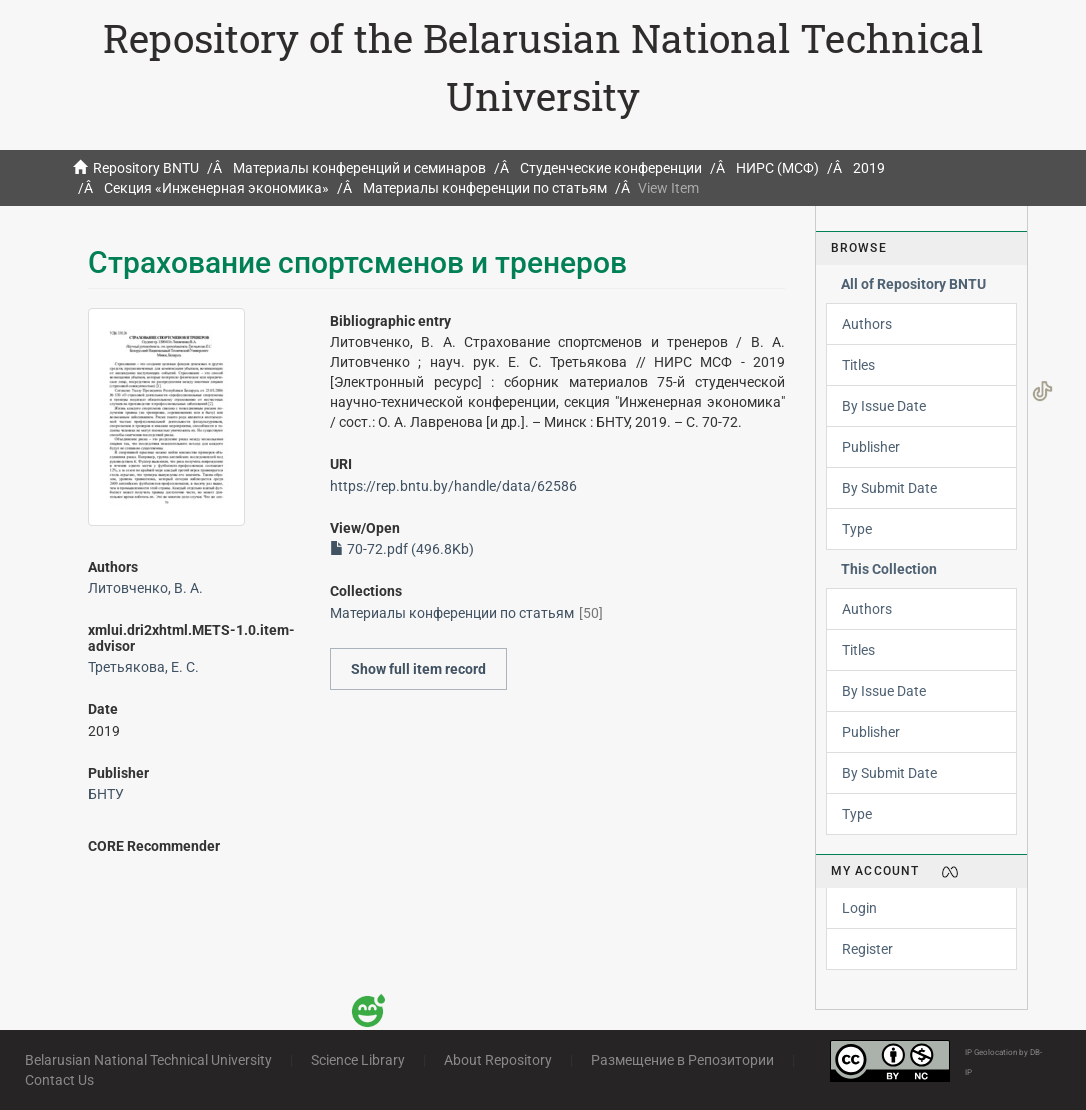 The height and width of the screenshot is (1110, 1086). Describe the element at coordinates (1042, 391) in the screenshot. I see `open TikTok app` at that location.